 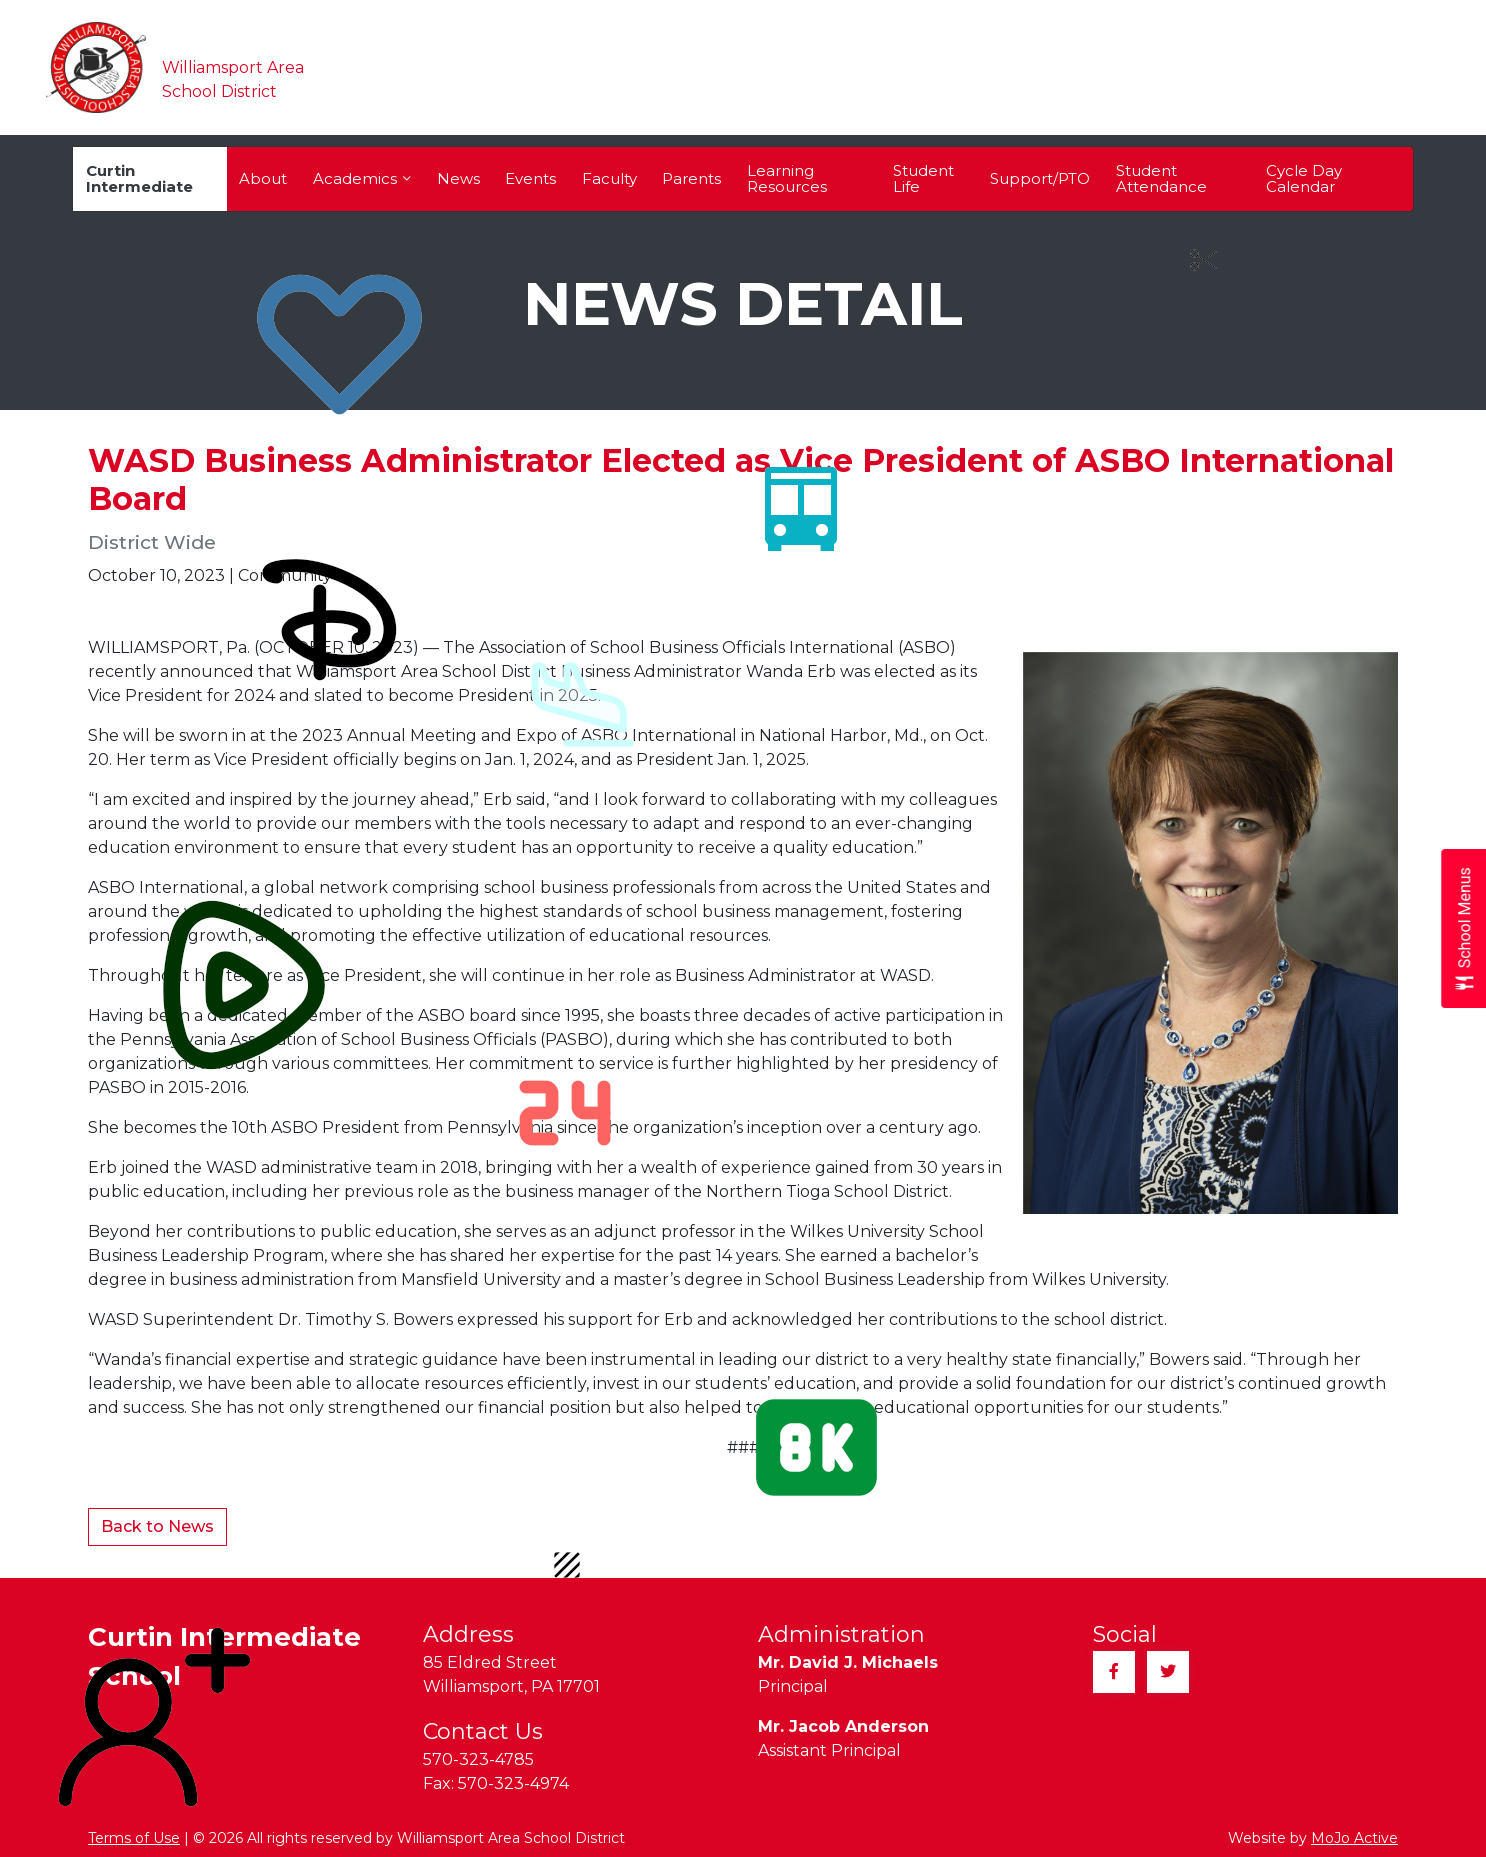 I want to click on view public transit options, so click(x=801, y=509).